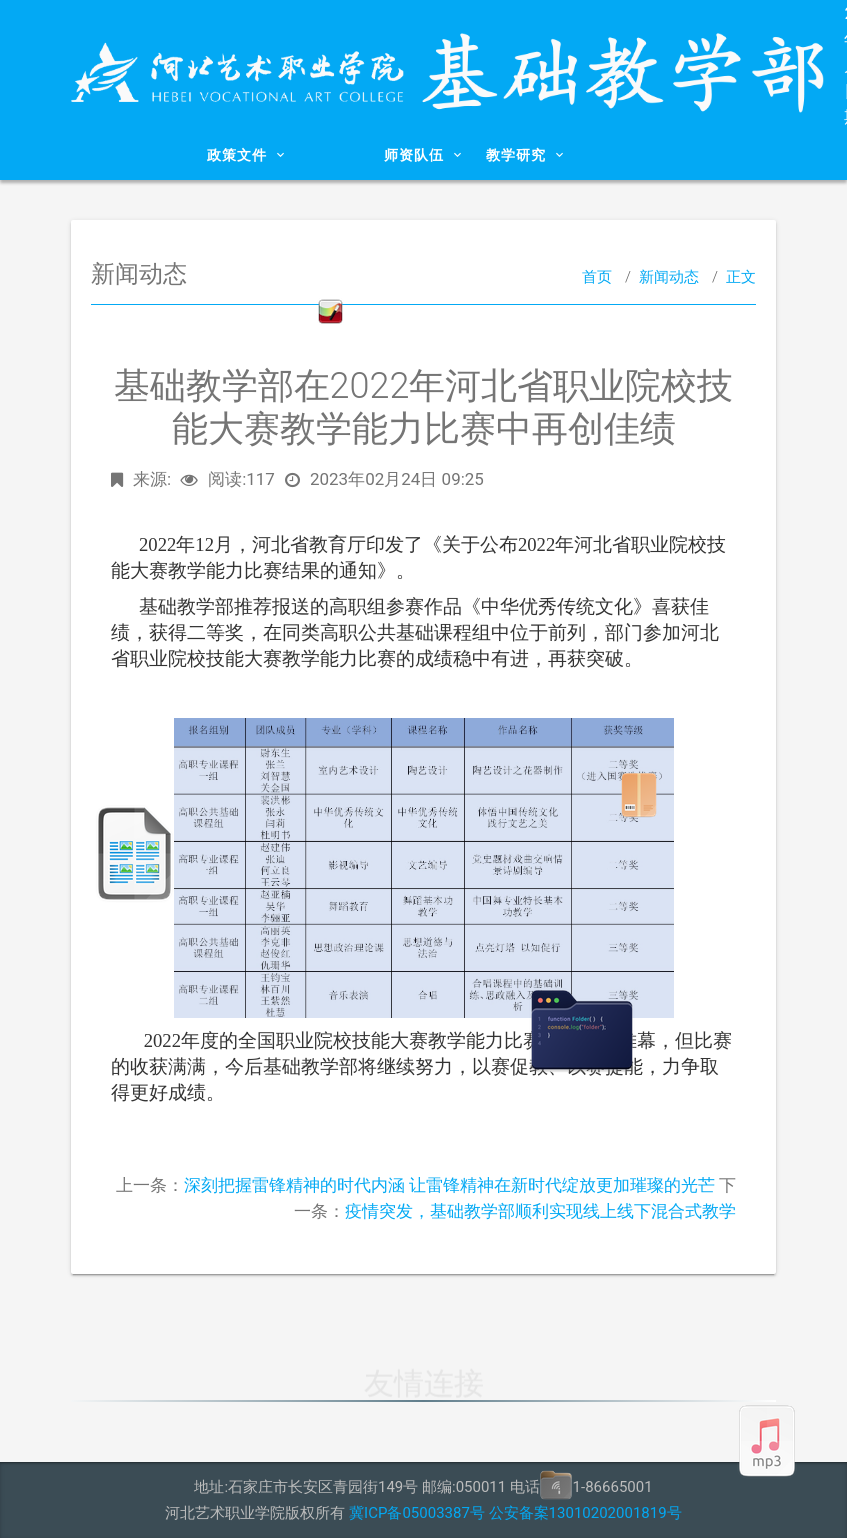  What do you see at coordinates (556, 1485) in the screenshot?
I see `open your insync cloud sync folder` at bounding box center [556, 1485].